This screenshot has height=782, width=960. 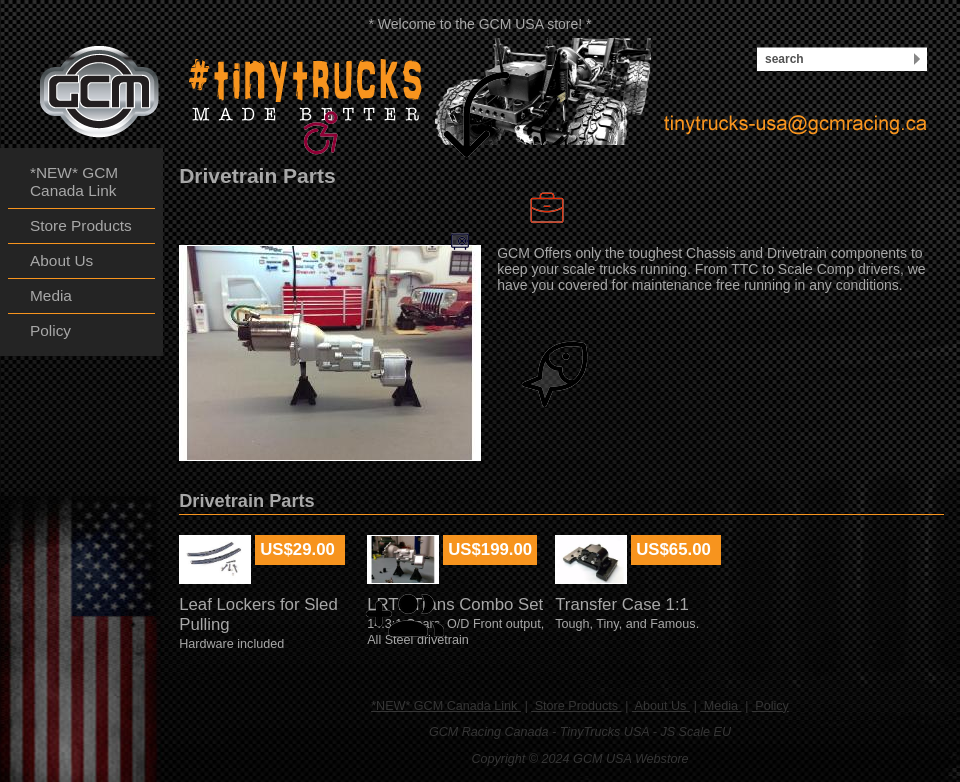 What do you see at coordinates (405, 617) in the screenshot?
I see `add a new member to the group` at bounding box center [405, 617].